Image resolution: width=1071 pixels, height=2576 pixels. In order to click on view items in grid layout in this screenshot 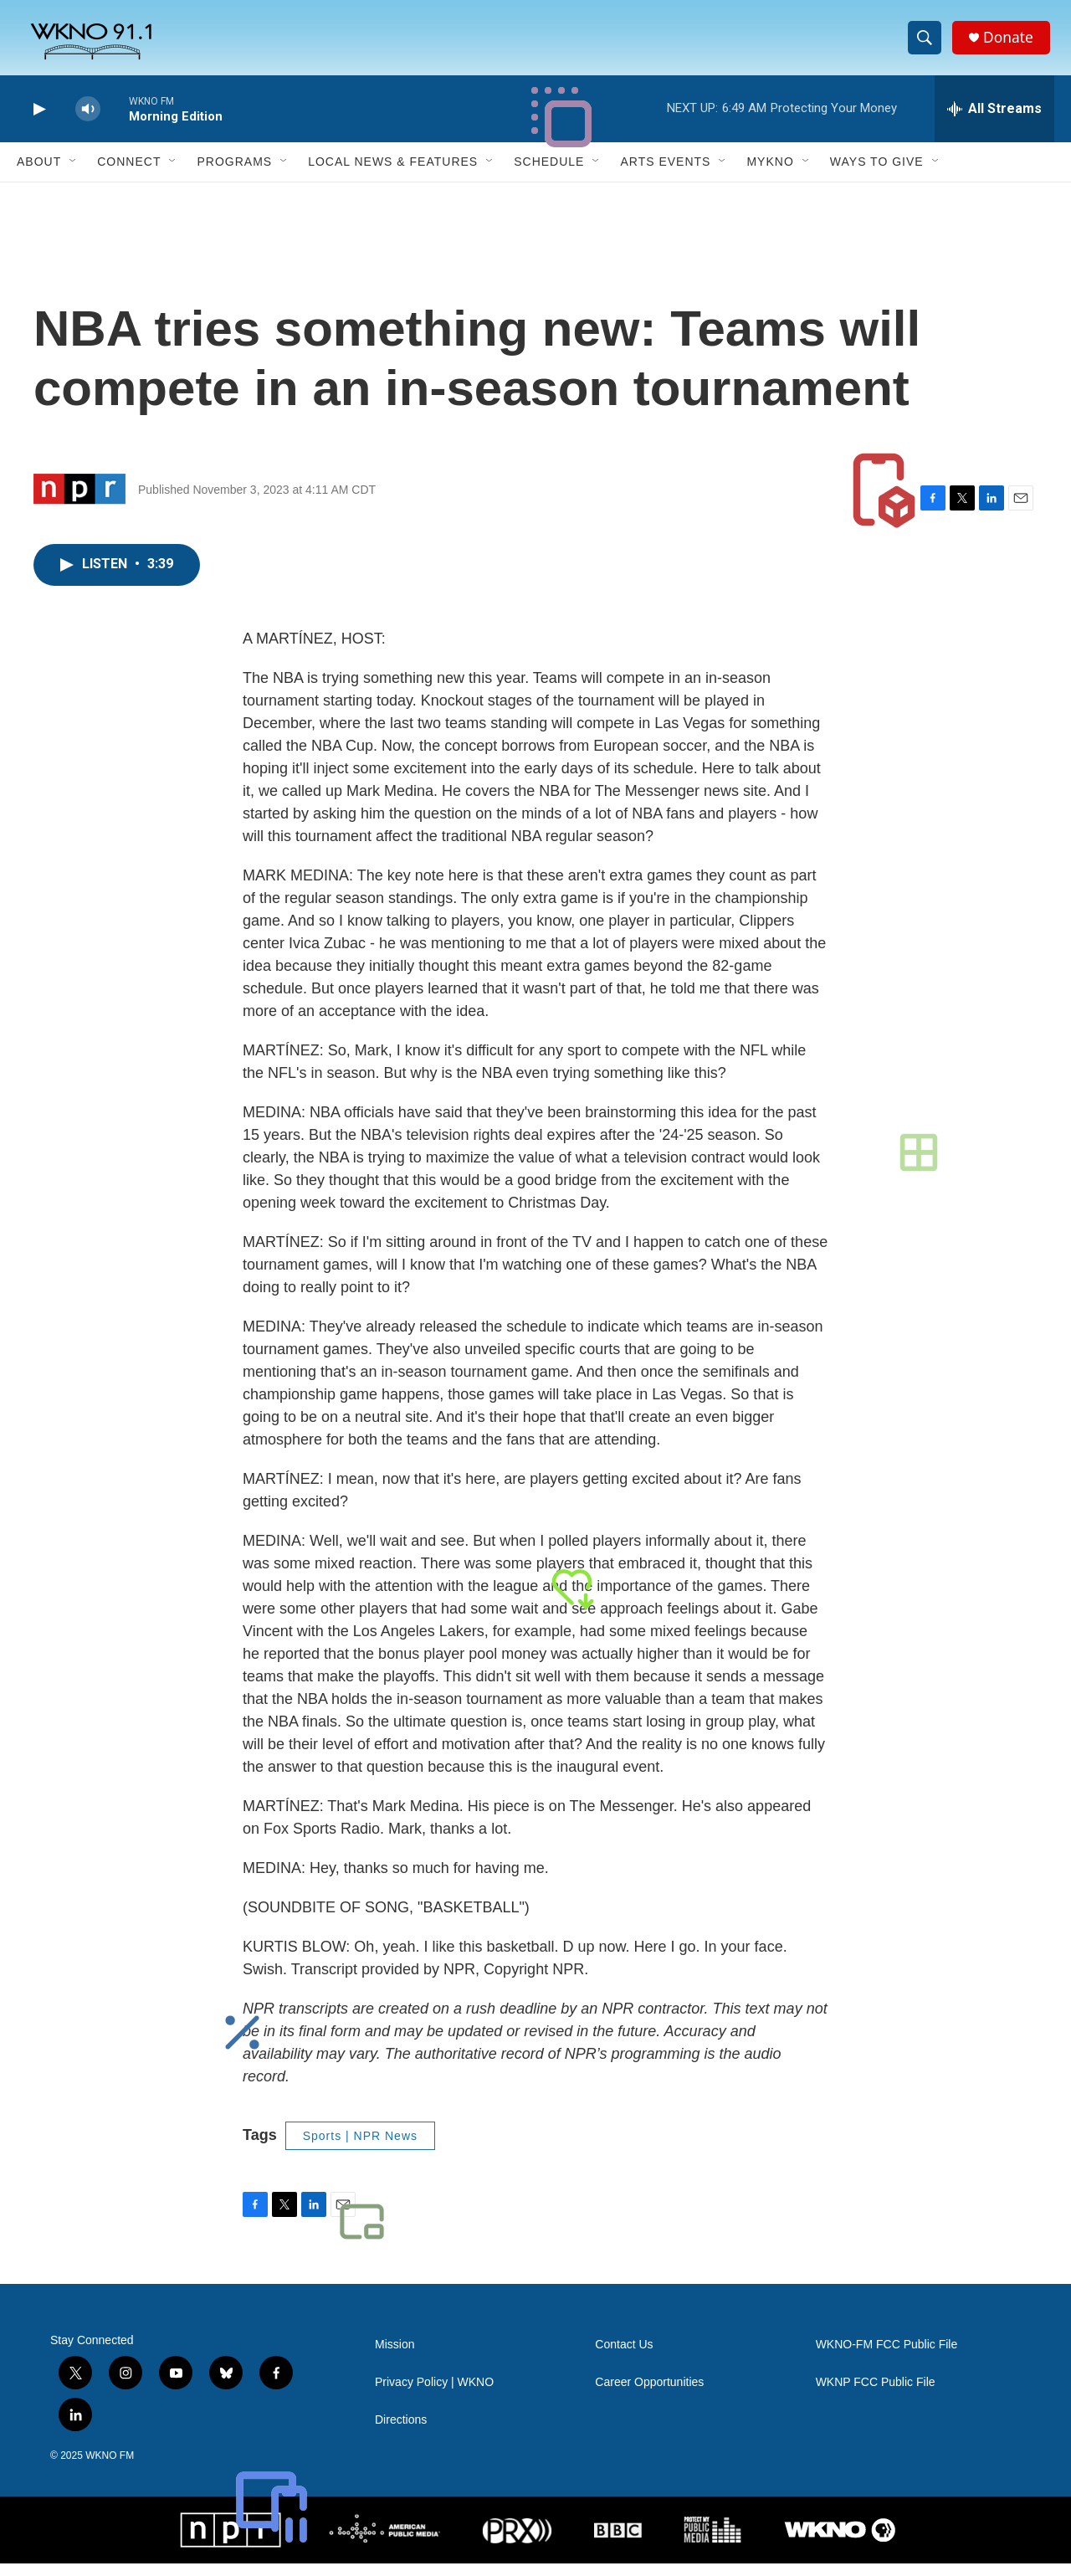, I will do `click(919, 1152)`.